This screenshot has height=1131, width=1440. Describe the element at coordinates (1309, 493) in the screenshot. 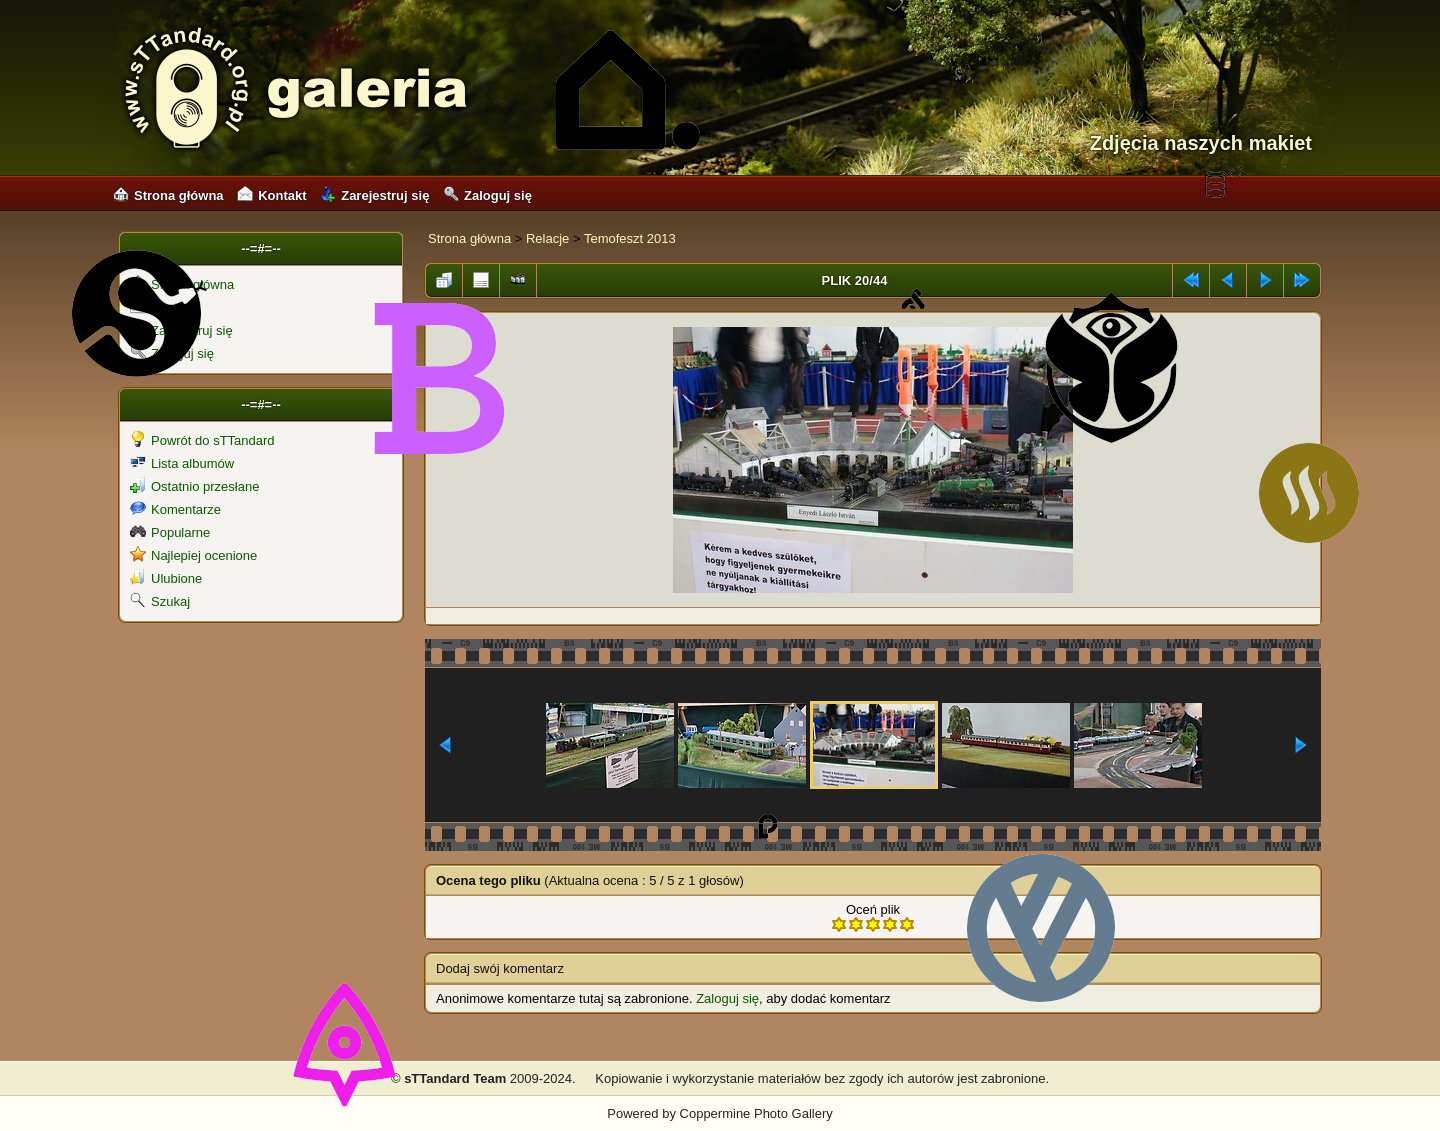

I see `steem blockchain platform logo` at that location.